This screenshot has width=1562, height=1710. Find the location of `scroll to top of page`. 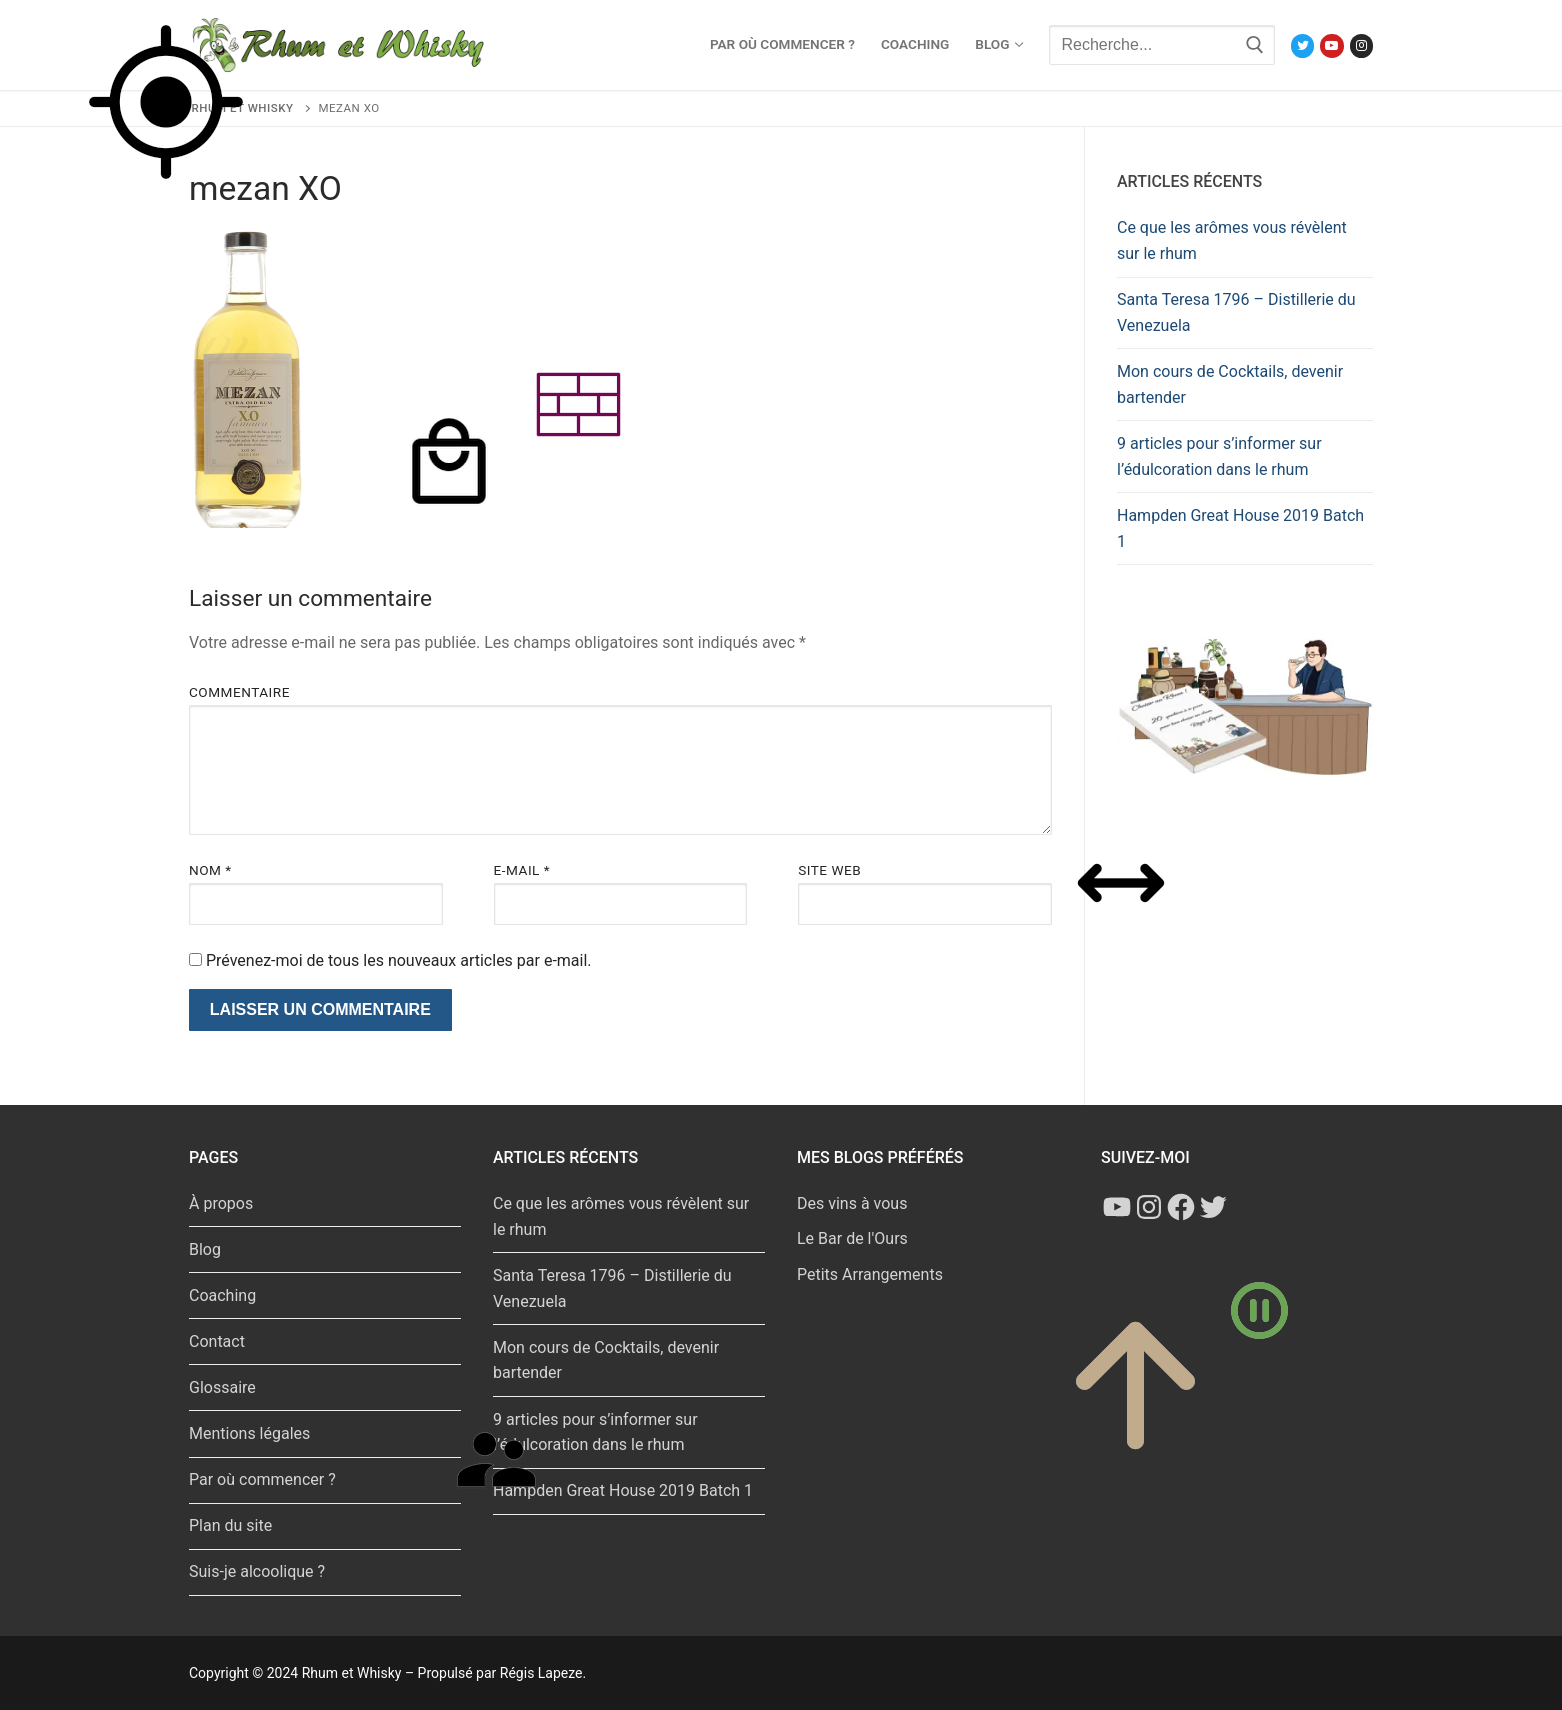

scroll to top of page is located at coordinates (1135, 1385).